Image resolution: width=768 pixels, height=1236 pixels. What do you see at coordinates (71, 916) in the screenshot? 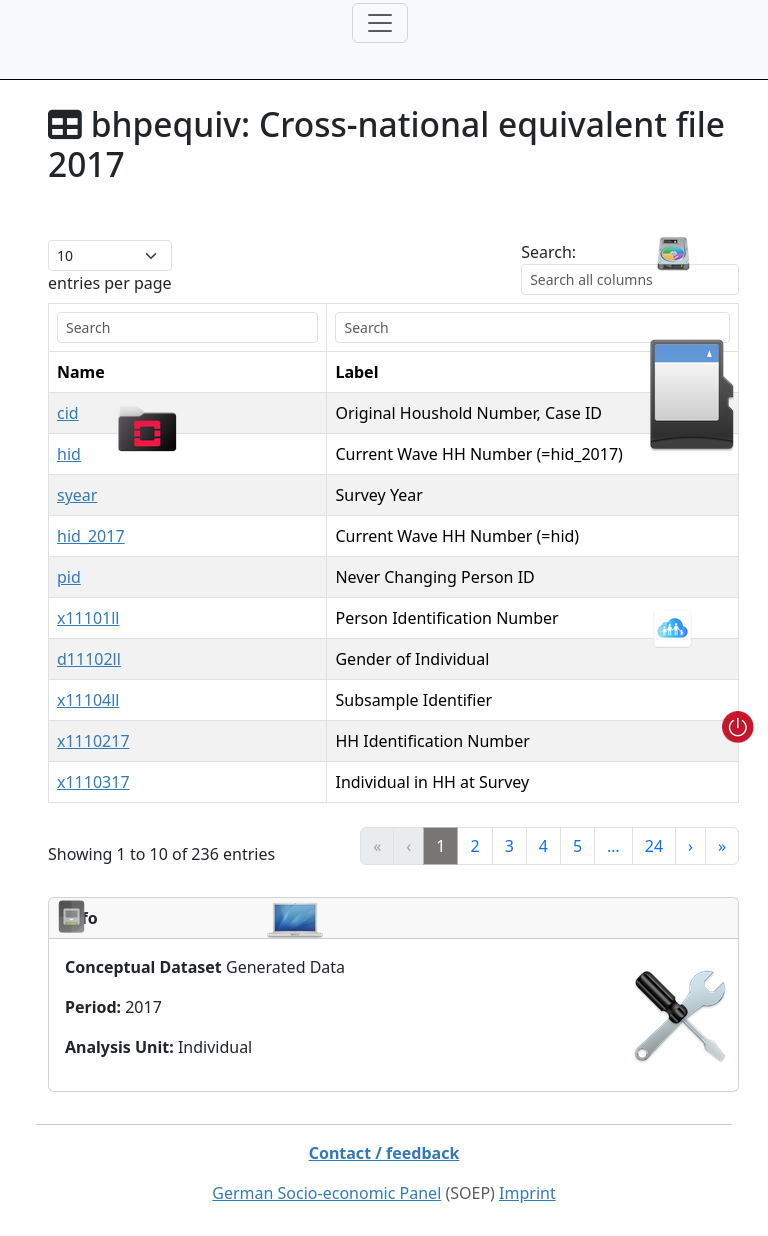
I see `gameboy ROM file type indicator` at bounding box center [71, 916].